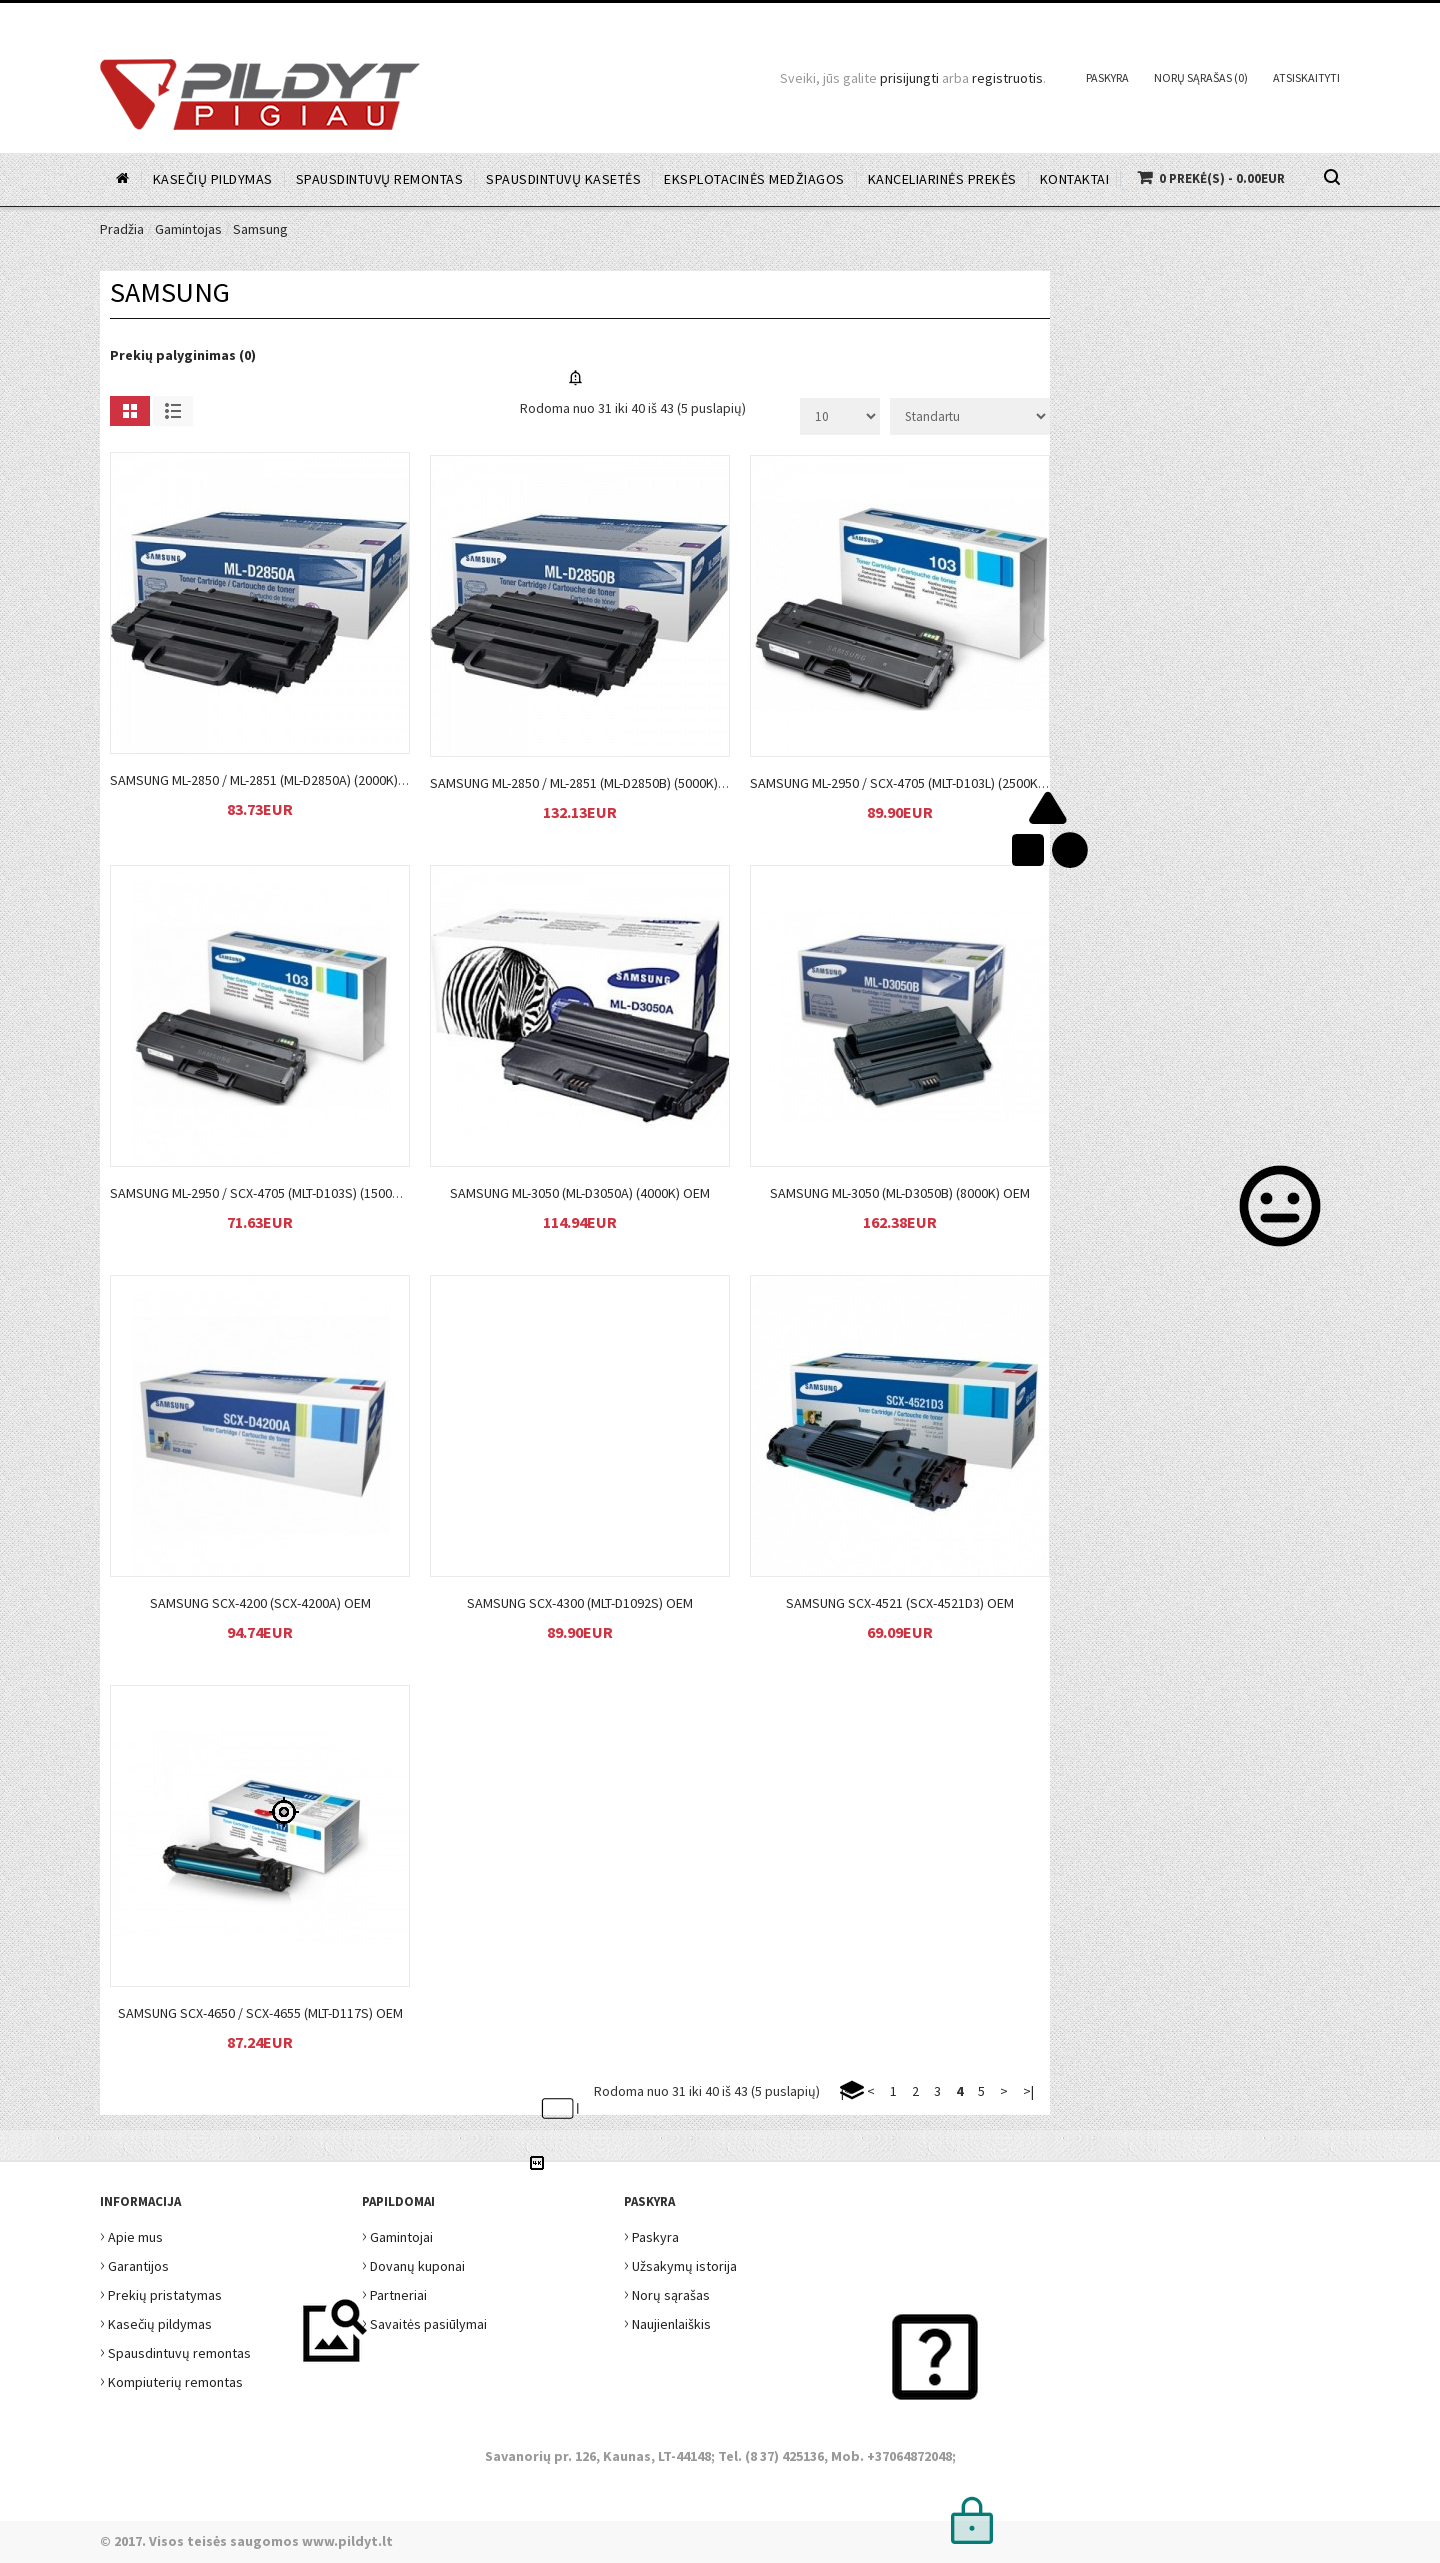 This screenshot has height=2563, width=1440. What do you see at coordinates (852, 2090) in the screenshot?
I see `view stacked layers or items` at bounding box center [852, 2090].